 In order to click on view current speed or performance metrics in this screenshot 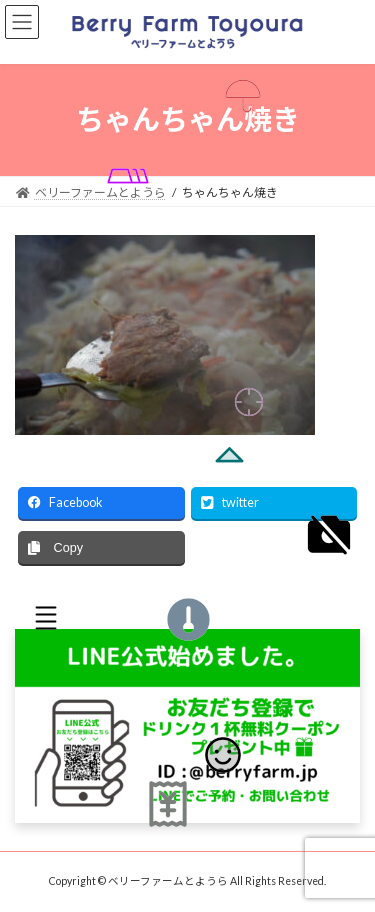, I will do `click(188, 619)`.